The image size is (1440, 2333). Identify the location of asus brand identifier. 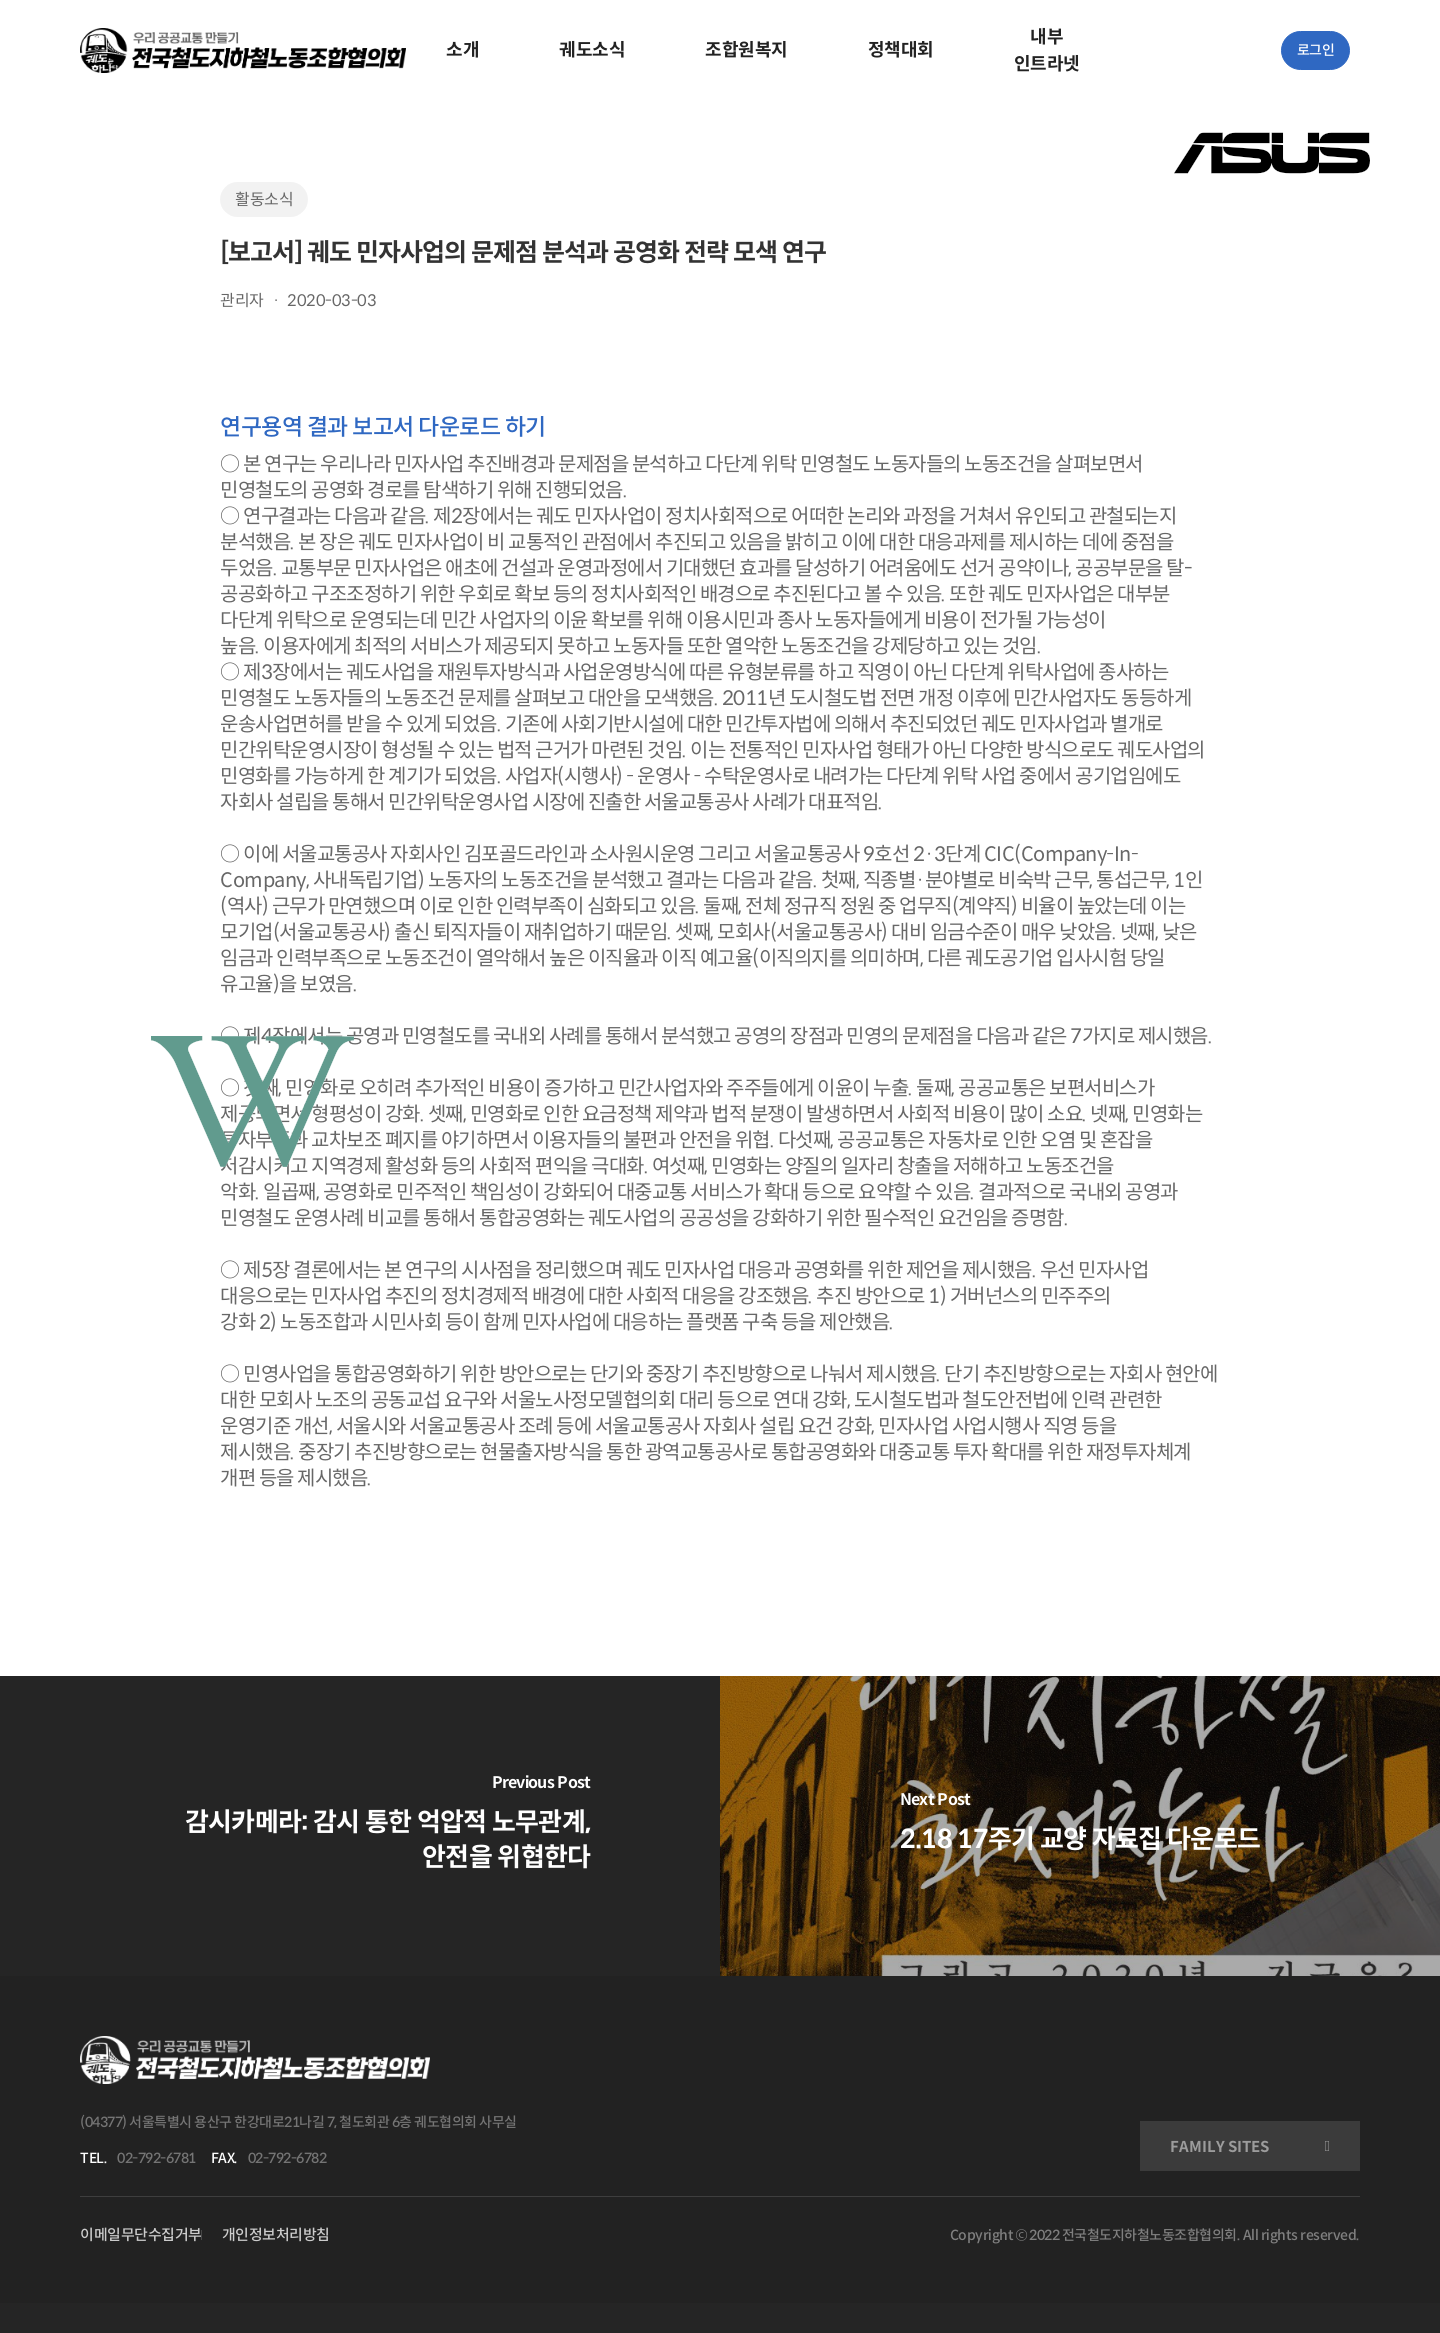
(1272, 153).